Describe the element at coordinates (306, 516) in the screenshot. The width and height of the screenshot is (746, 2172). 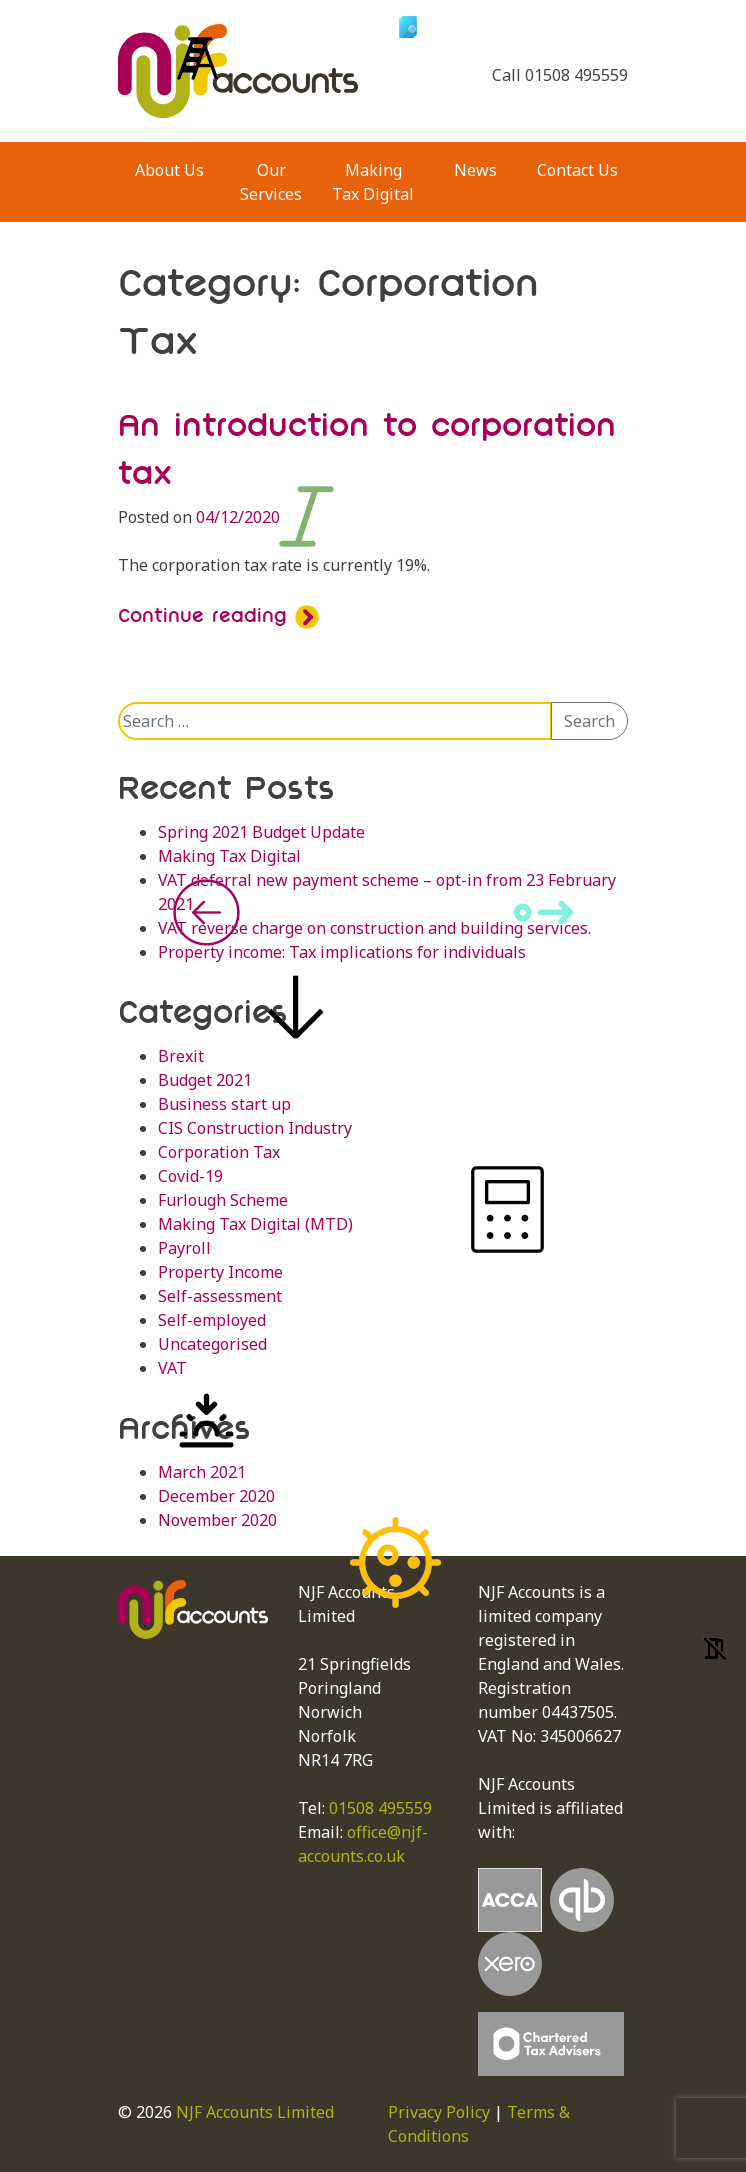
I see `apply italic formatting to selected text` at that location.